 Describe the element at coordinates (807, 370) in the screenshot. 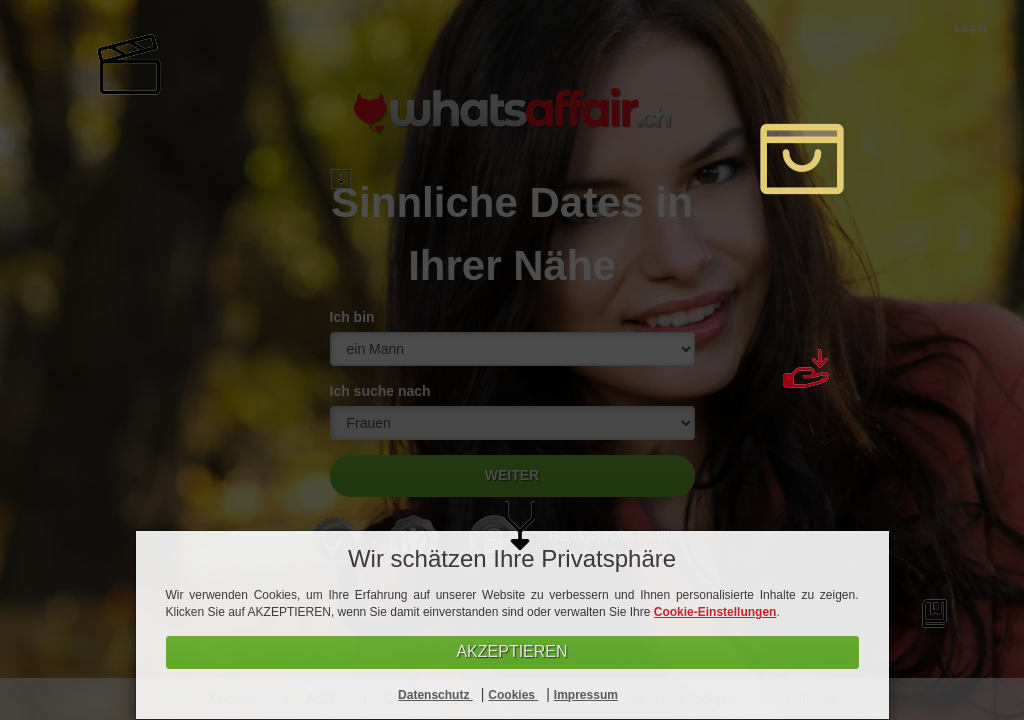

I see `receive or accept an incoming item` at that location.